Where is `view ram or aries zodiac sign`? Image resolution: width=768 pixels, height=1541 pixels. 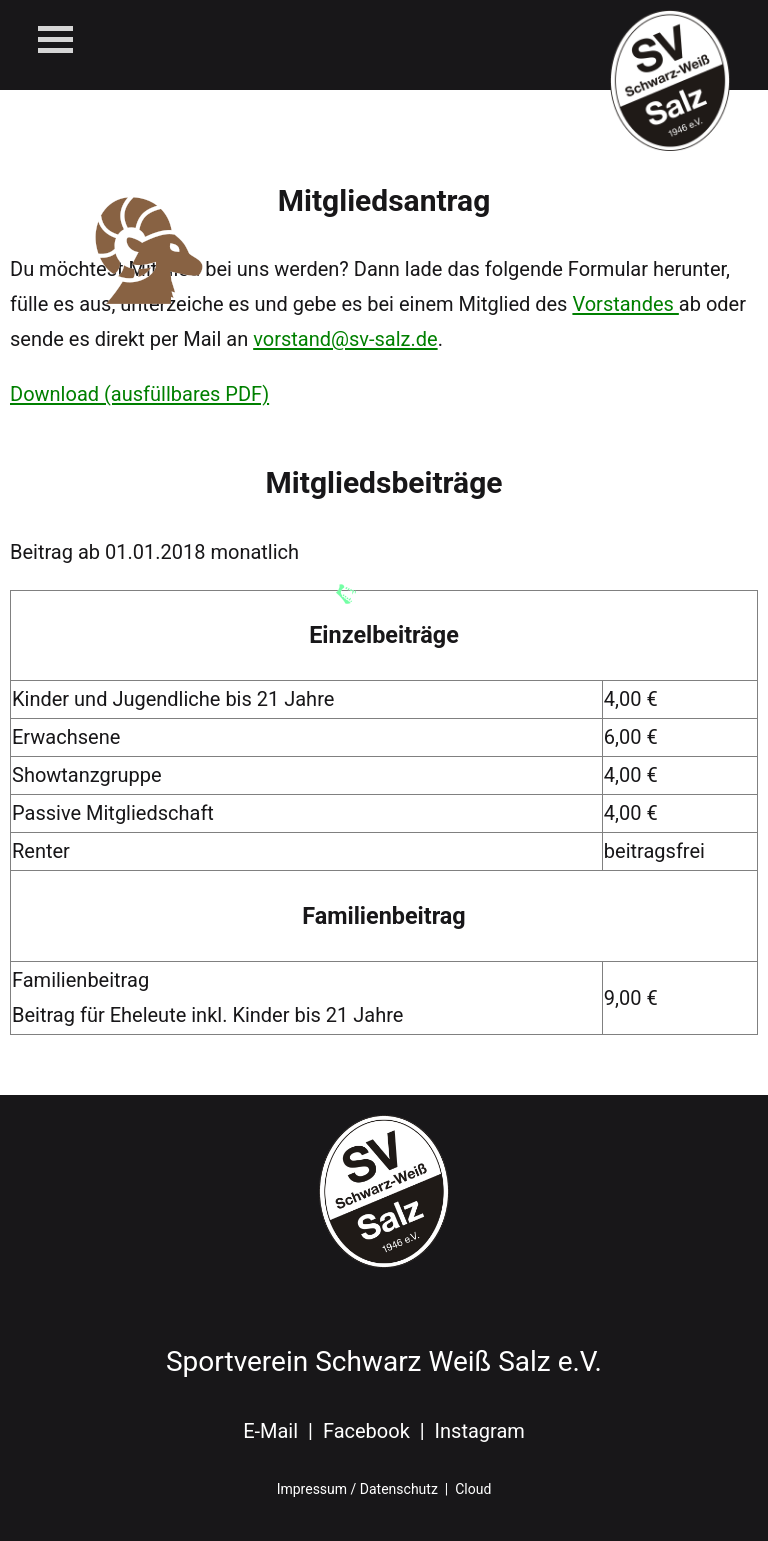 view ram or aries zodiac sign is located at coordinates (148, 250).